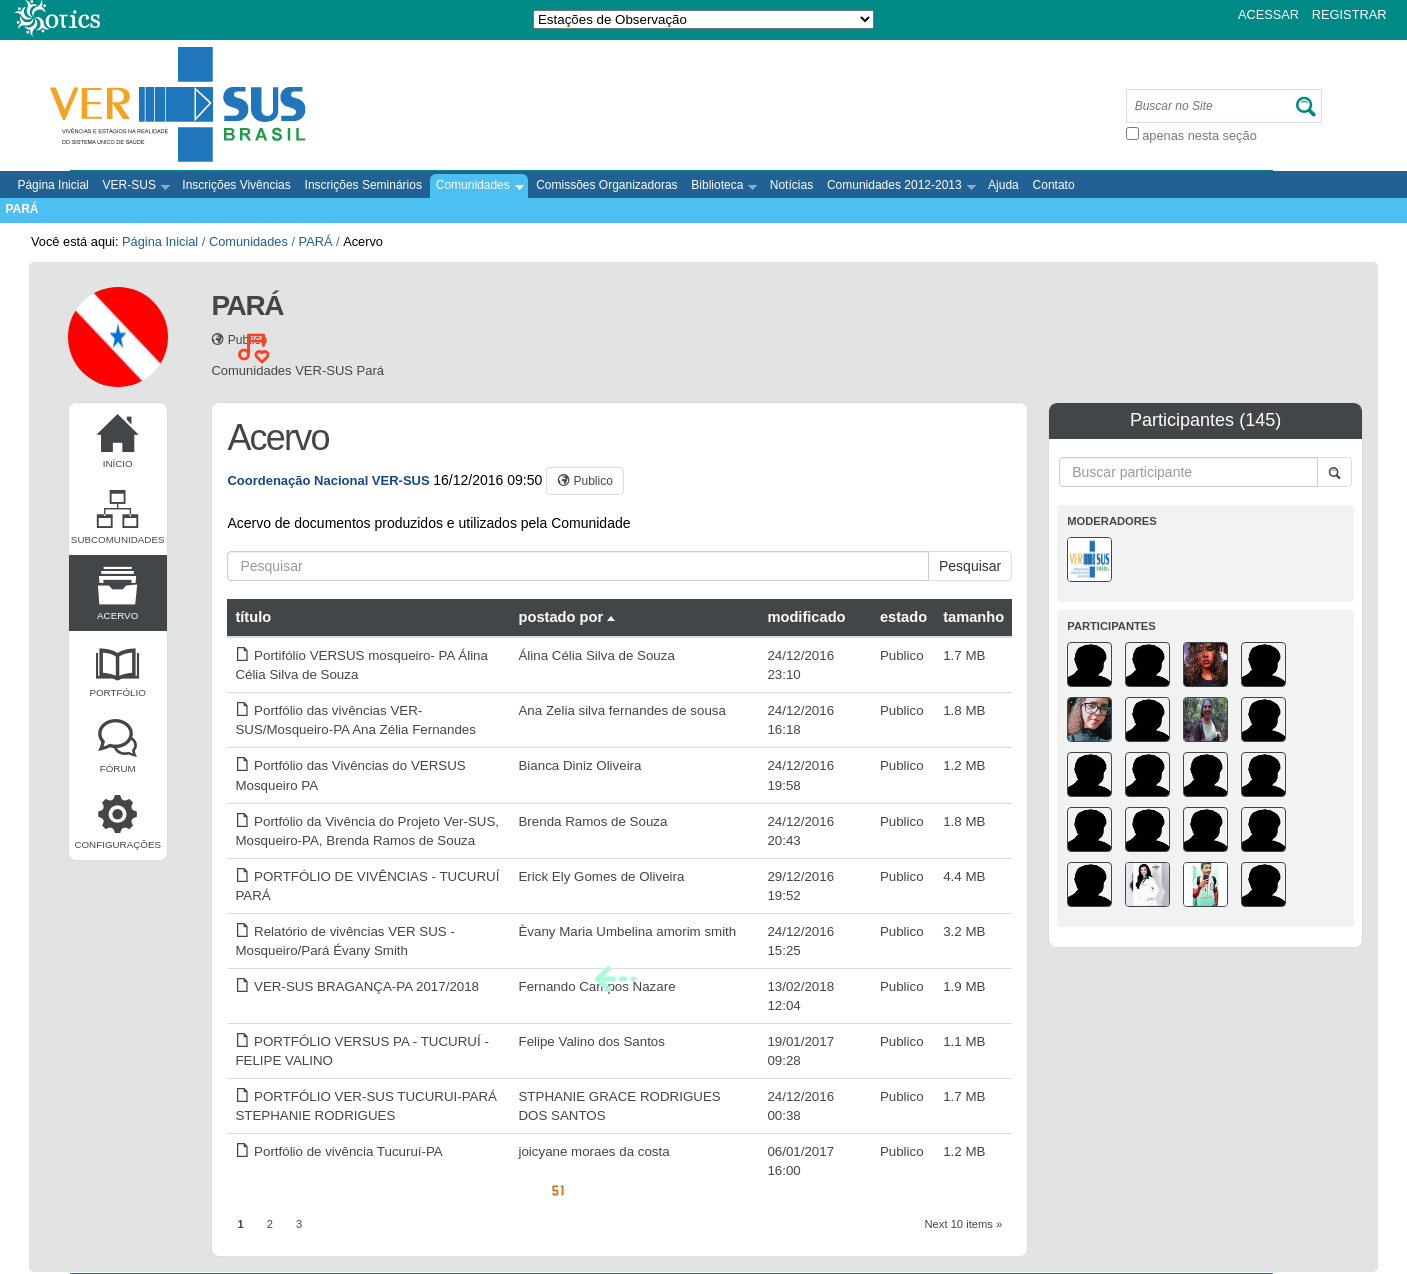  What do you see at coordinates (253, 347) in the screenshot?
I see `add song to favorites` at bounding box center [253, 347].